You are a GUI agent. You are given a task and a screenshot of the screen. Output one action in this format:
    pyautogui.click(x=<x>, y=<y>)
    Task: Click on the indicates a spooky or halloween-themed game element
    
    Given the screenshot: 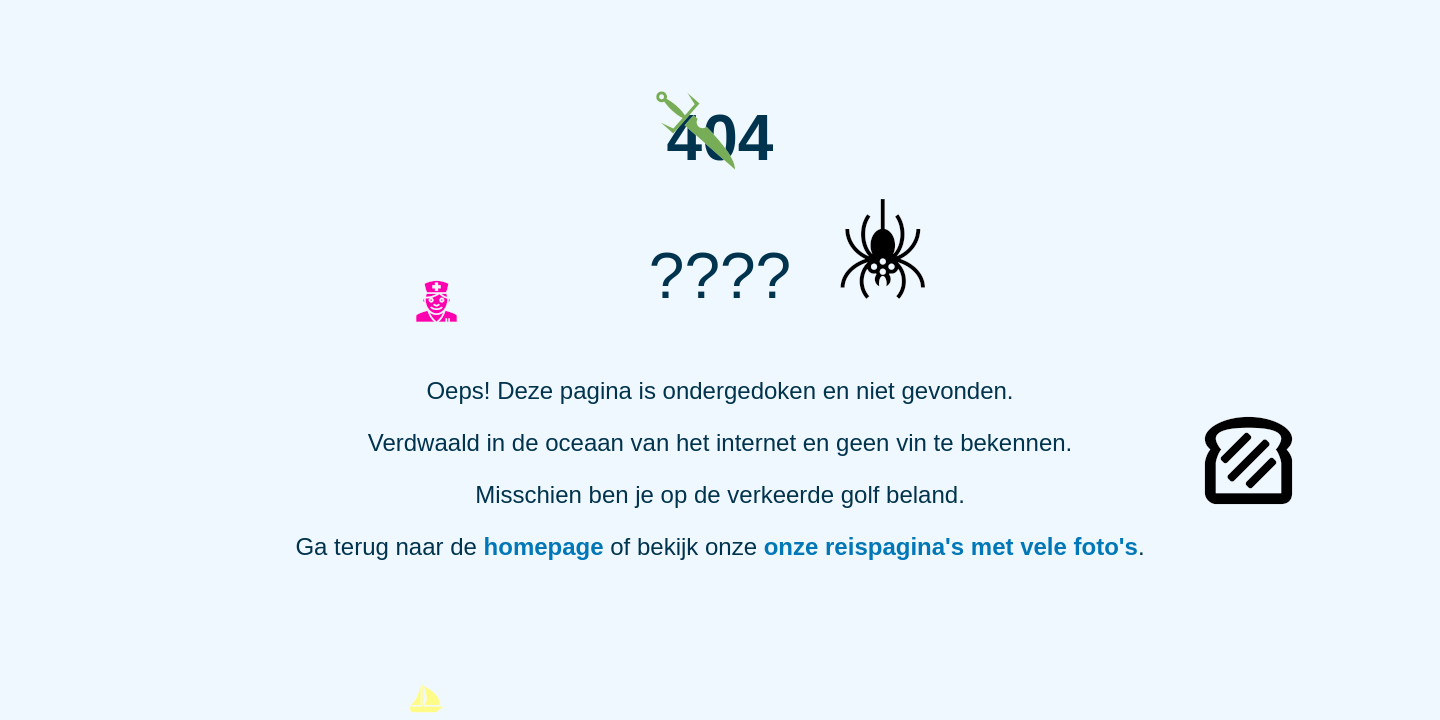 What is the action you would take?
    pyautogui.click(x=883, y=250)
    